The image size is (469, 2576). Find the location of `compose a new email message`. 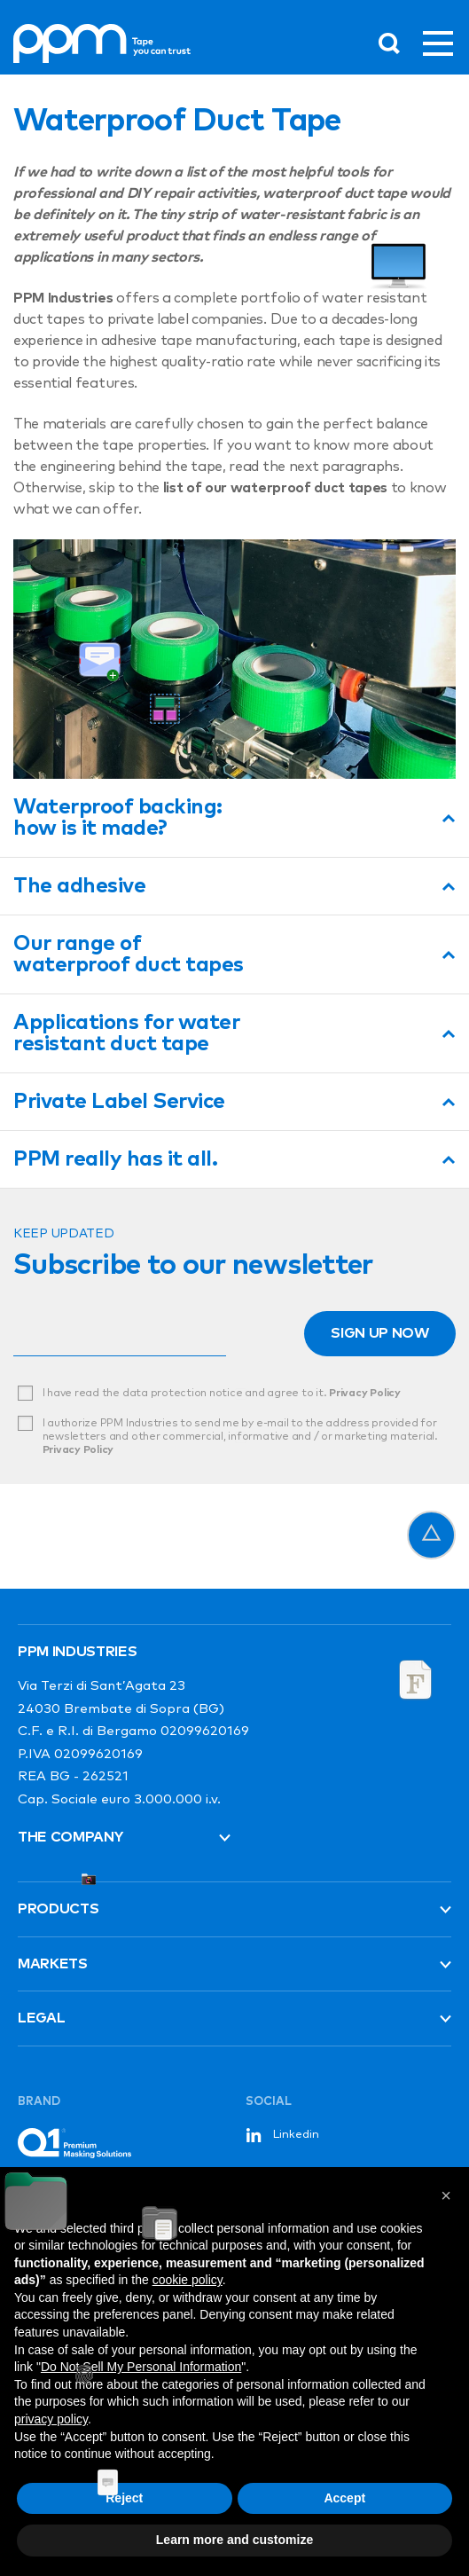

compose a new email message is located at coordinates (99, 659).